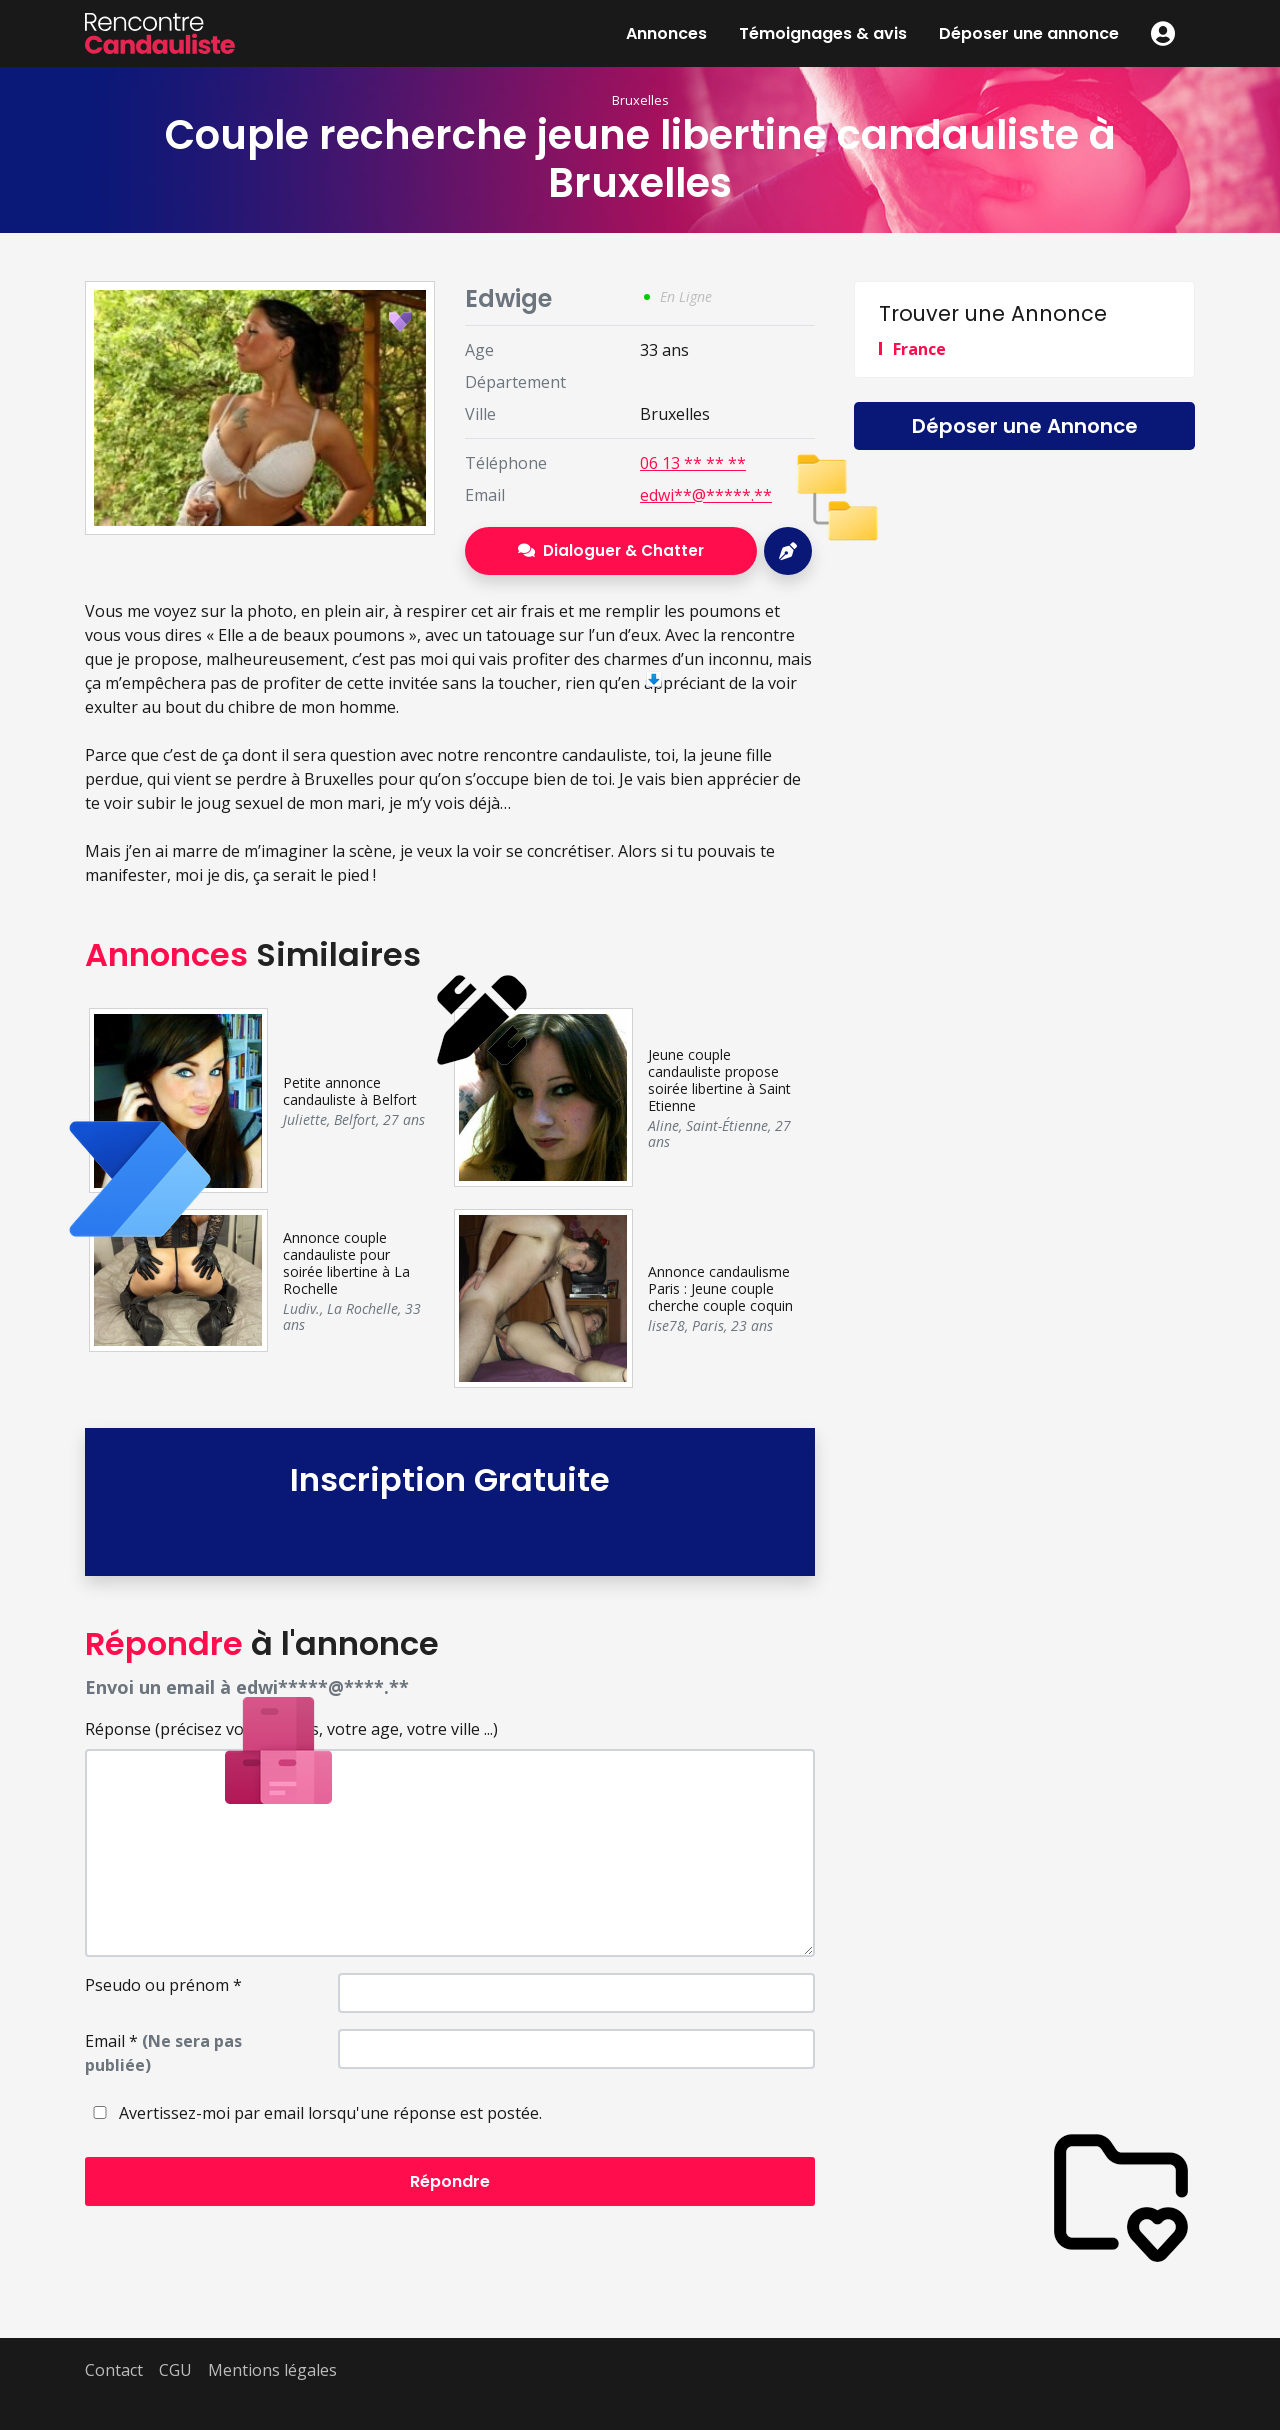 The image size is (1280, 2430). I want to click on open Microsoft Kaizala service app, so click(400, 322).